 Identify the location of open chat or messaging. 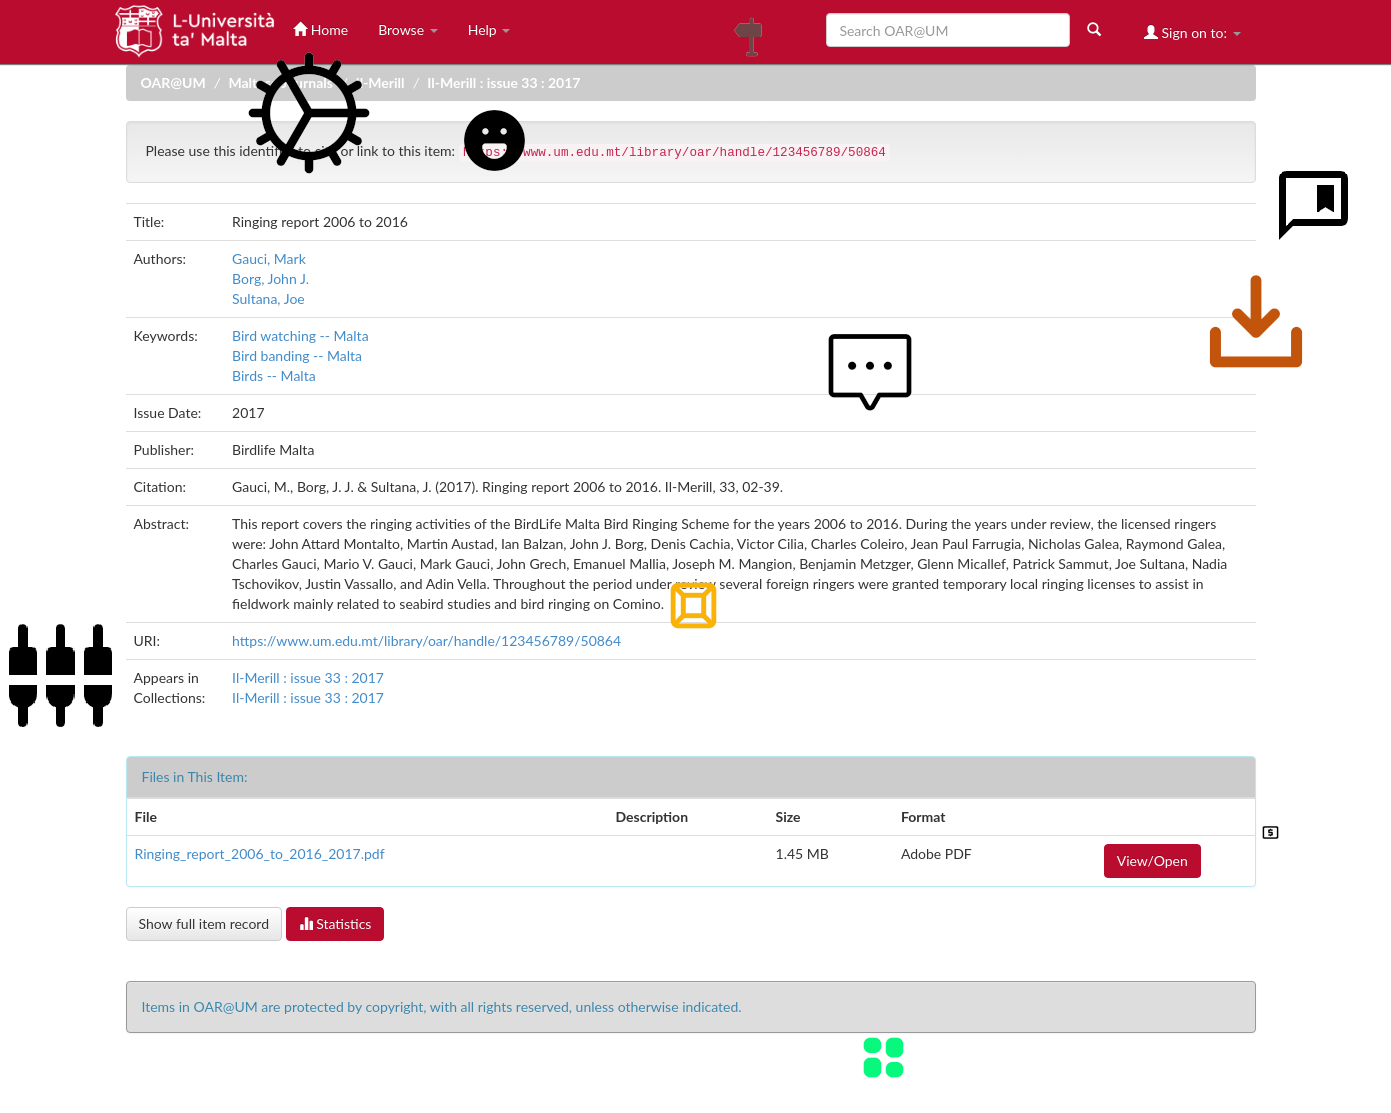
(870, 369).